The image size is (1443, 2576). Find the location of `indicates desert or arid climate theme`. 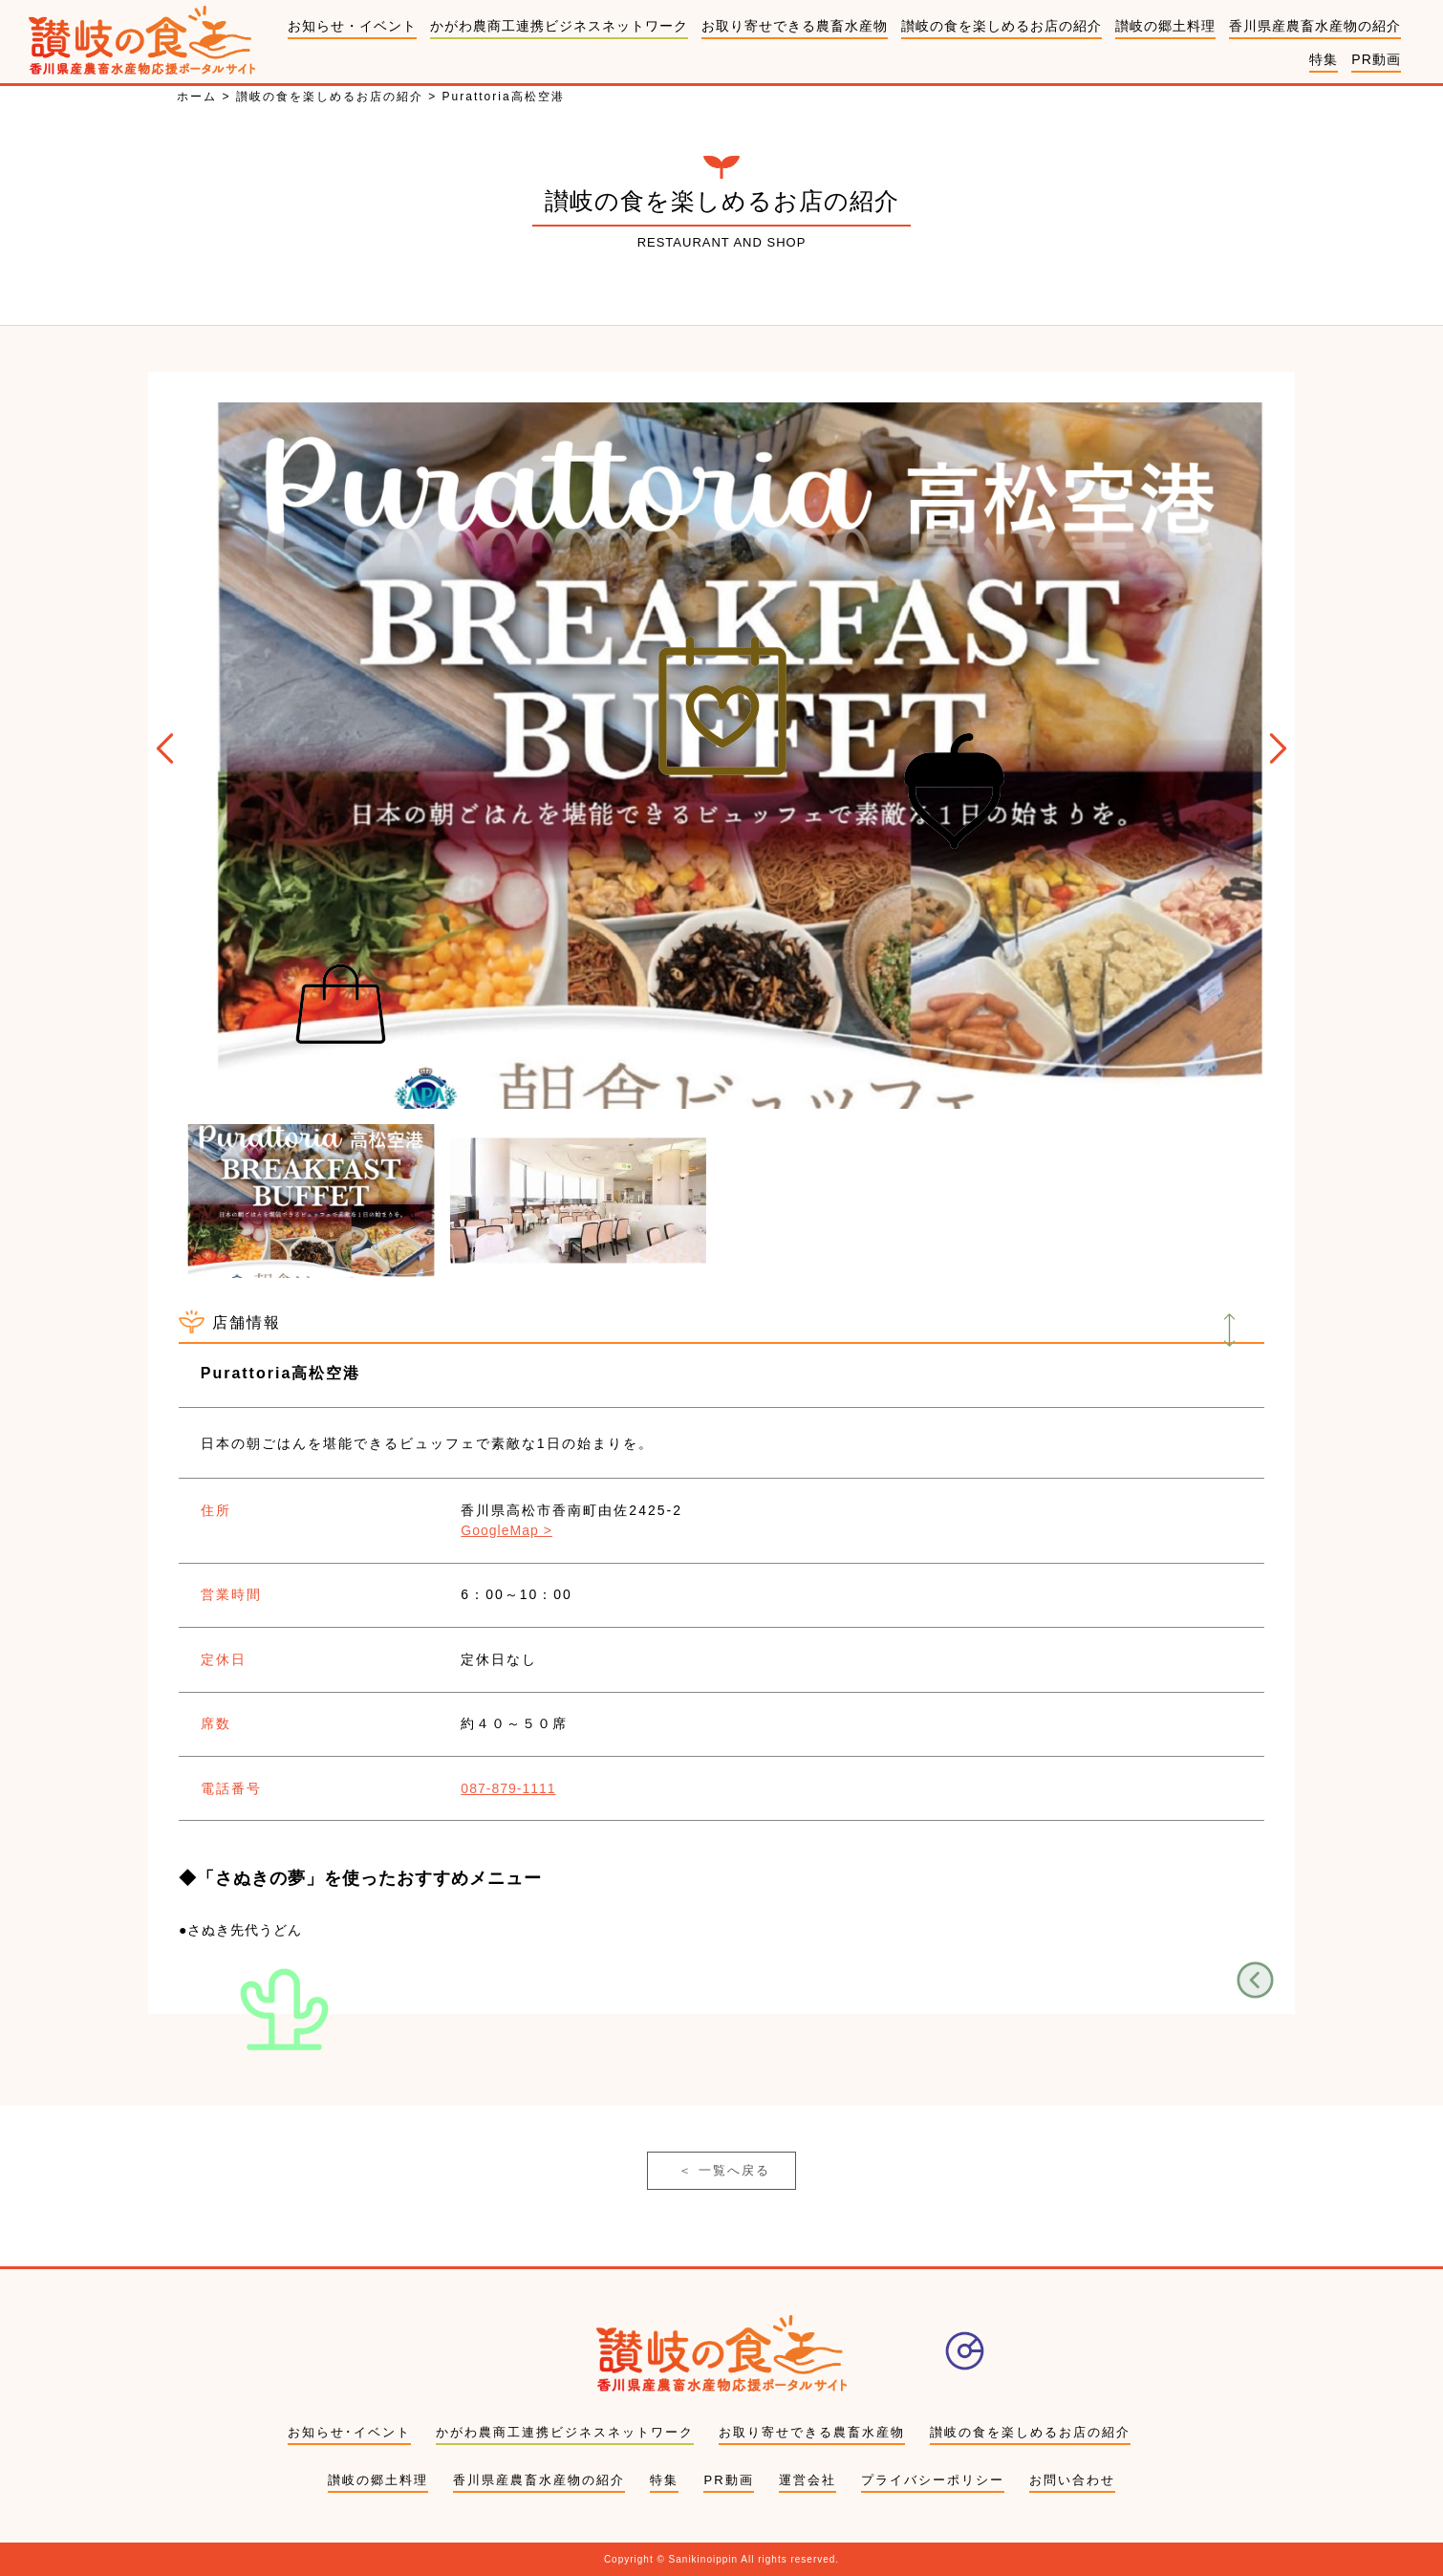

indicates desert or arid climate theme is located at coordinates (284, 2012).